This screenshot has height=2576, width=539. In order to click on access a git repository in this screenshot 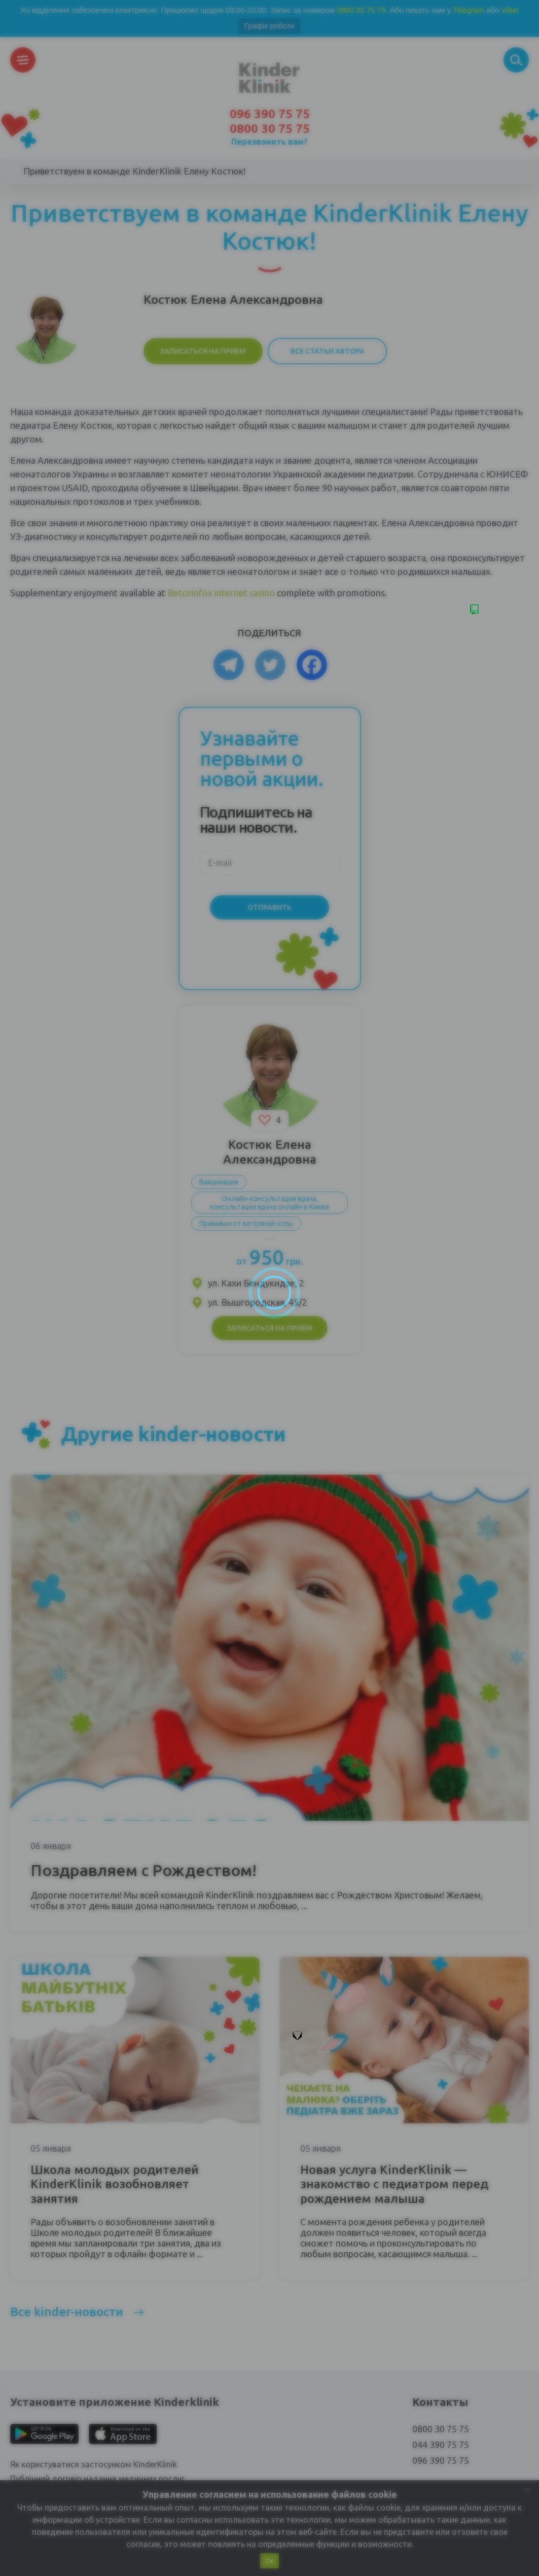, I will do `click(474, 609)`.